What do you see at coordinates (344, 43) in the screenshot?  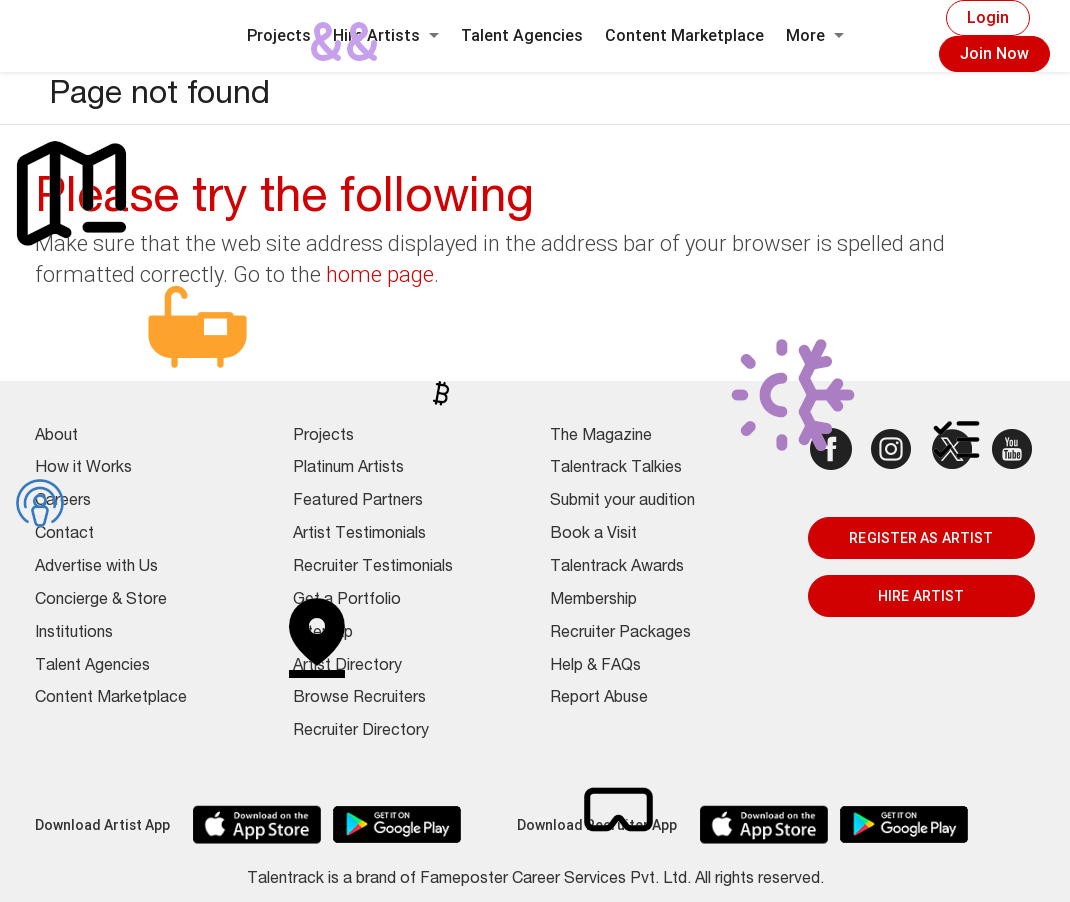 I see `insert special characters or symbols` at bounding box center [344, 43].